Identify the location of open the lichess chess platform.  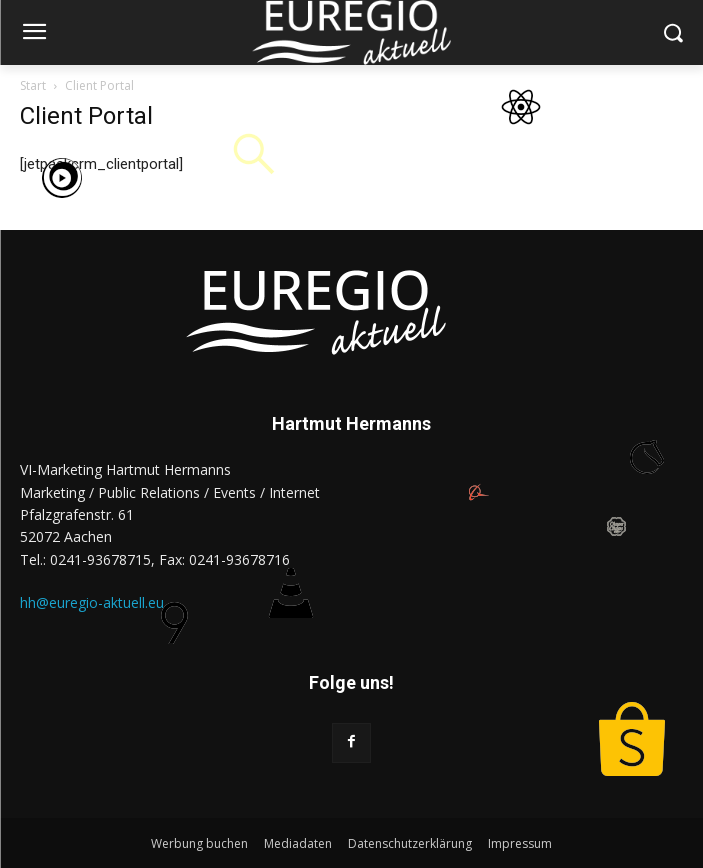
(647, 457).